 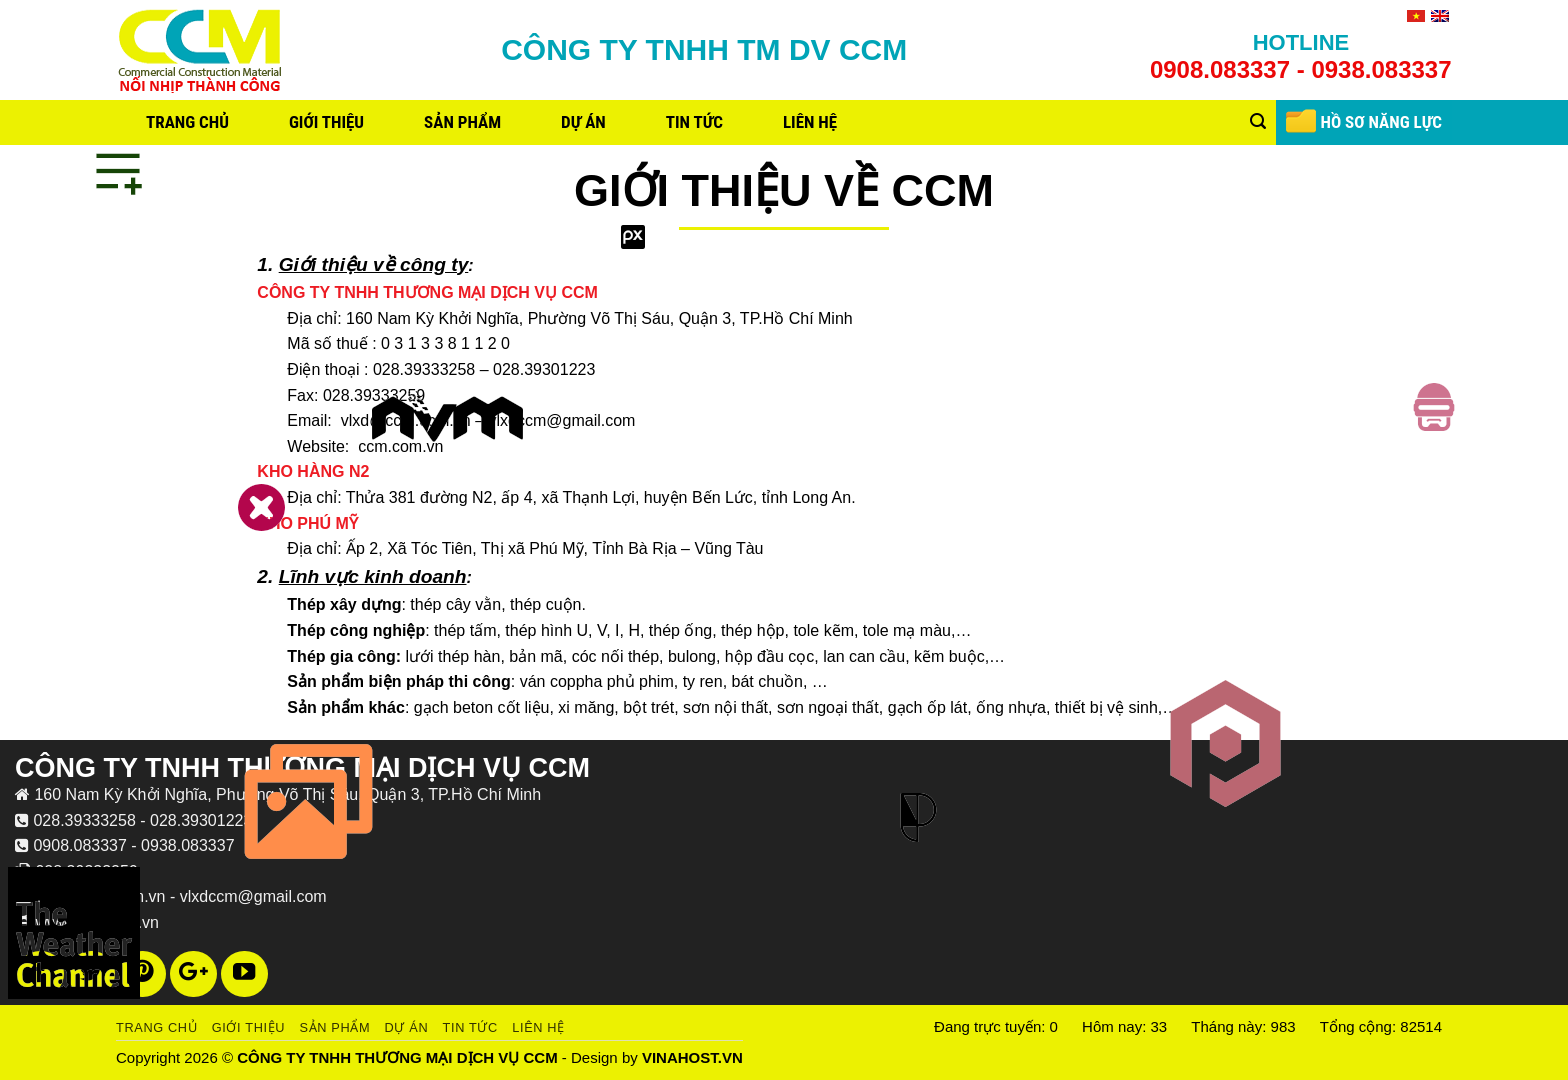 What do you see at coordinates (308, 801) in the screenshot?
I see `view multiple images or photo gallery` at bounding box center [308, 801].